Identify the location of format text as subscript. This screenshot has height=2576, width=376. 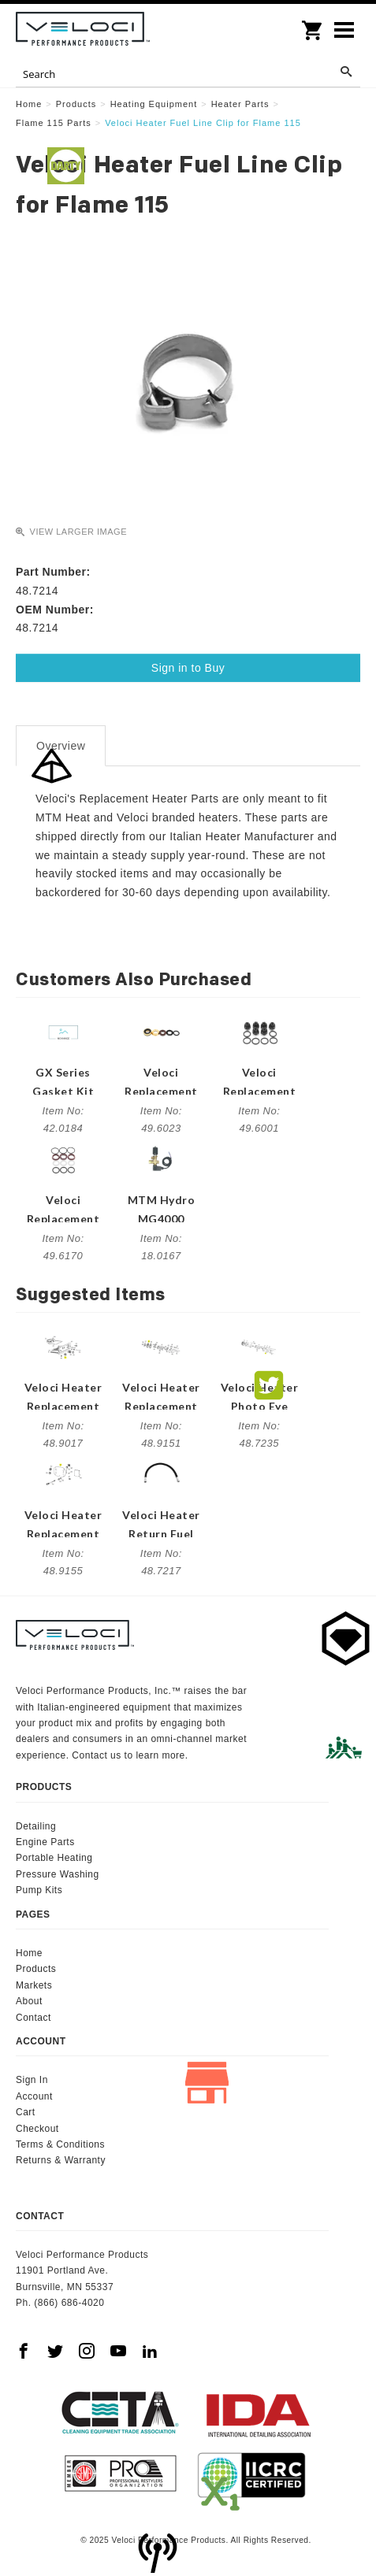
(218, 2491).